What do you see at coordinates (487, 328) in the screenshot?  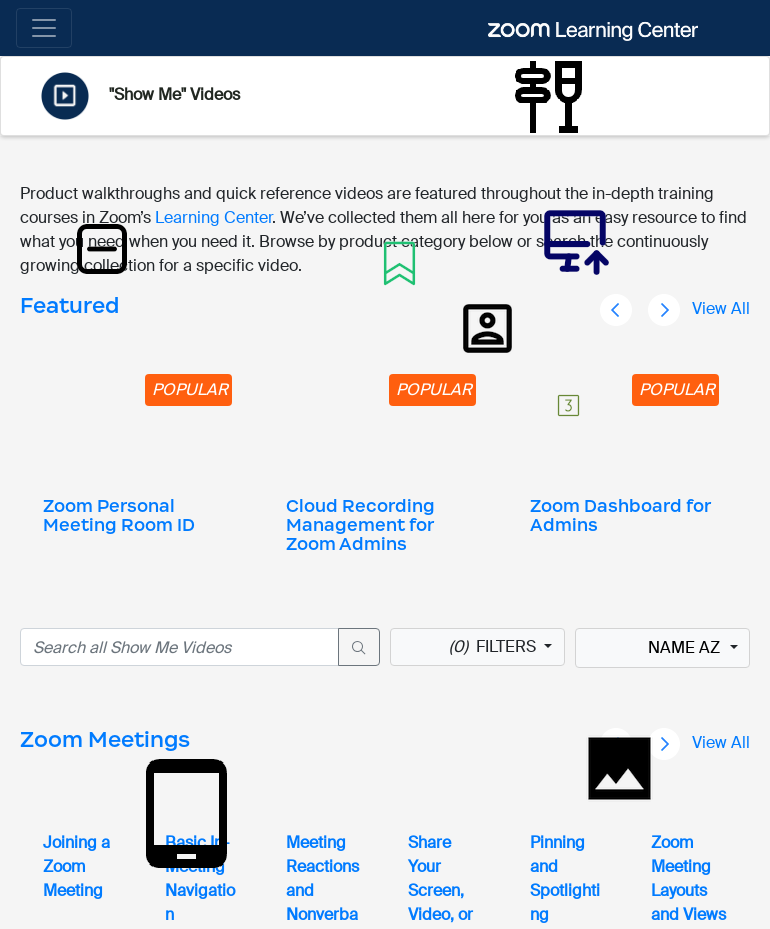 I see `switch to portrait orientation mode` at bounding box center [487, 328].